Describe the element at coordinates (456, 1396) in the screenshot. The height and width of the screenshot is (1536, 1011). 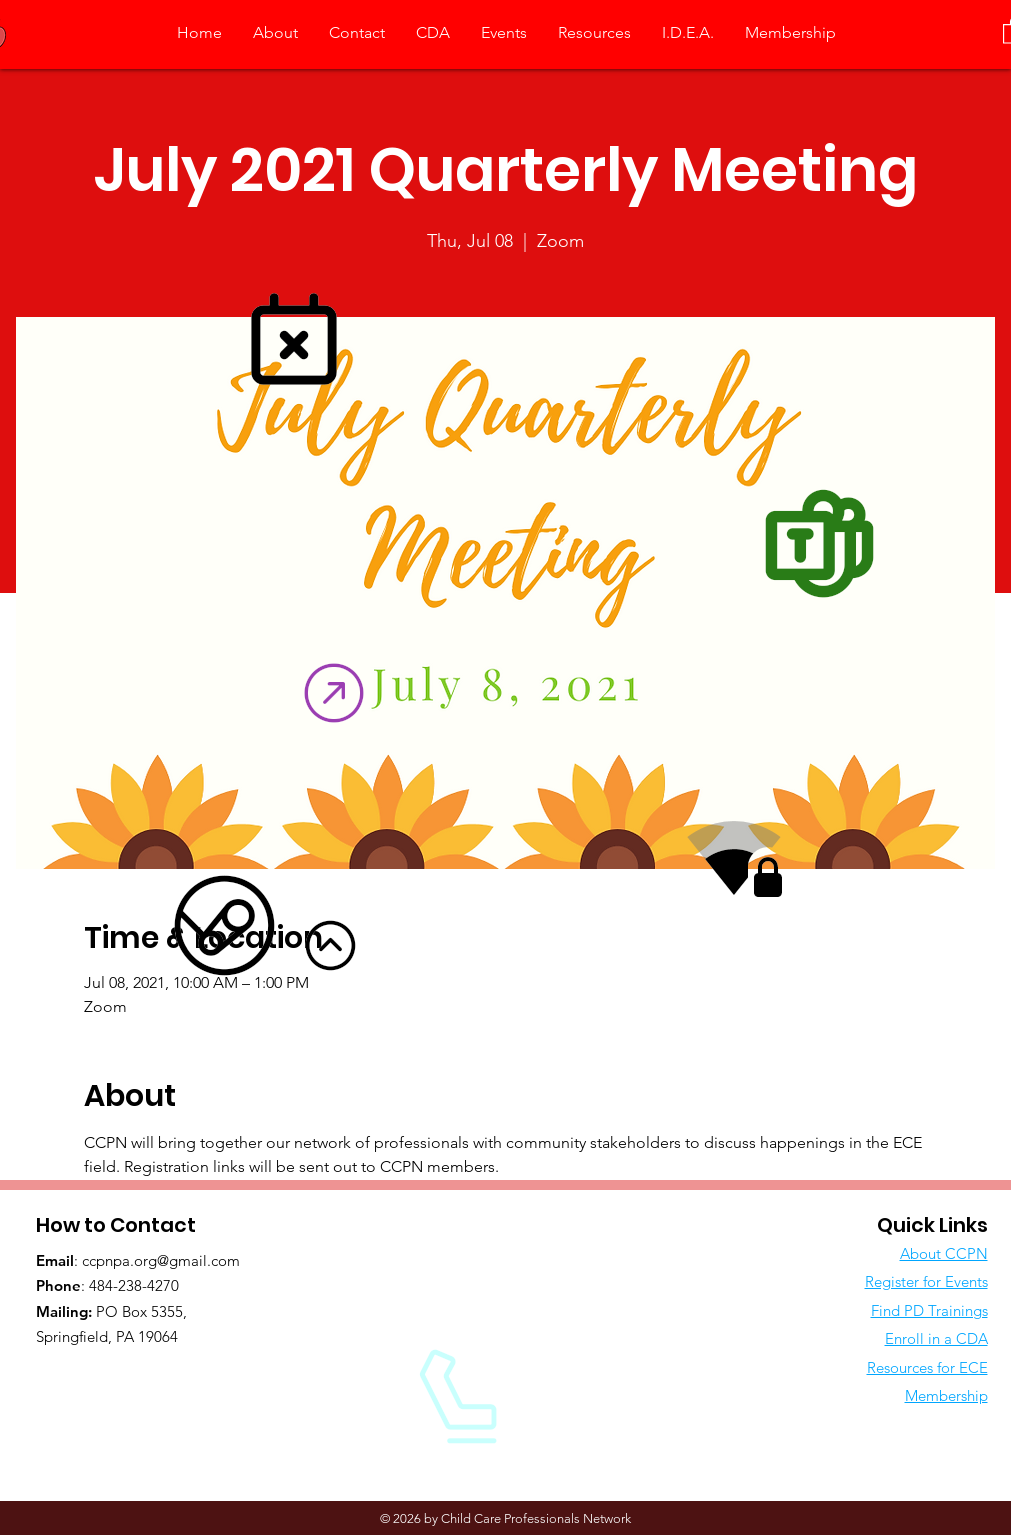
I see `select or reserve a seat` at that location.